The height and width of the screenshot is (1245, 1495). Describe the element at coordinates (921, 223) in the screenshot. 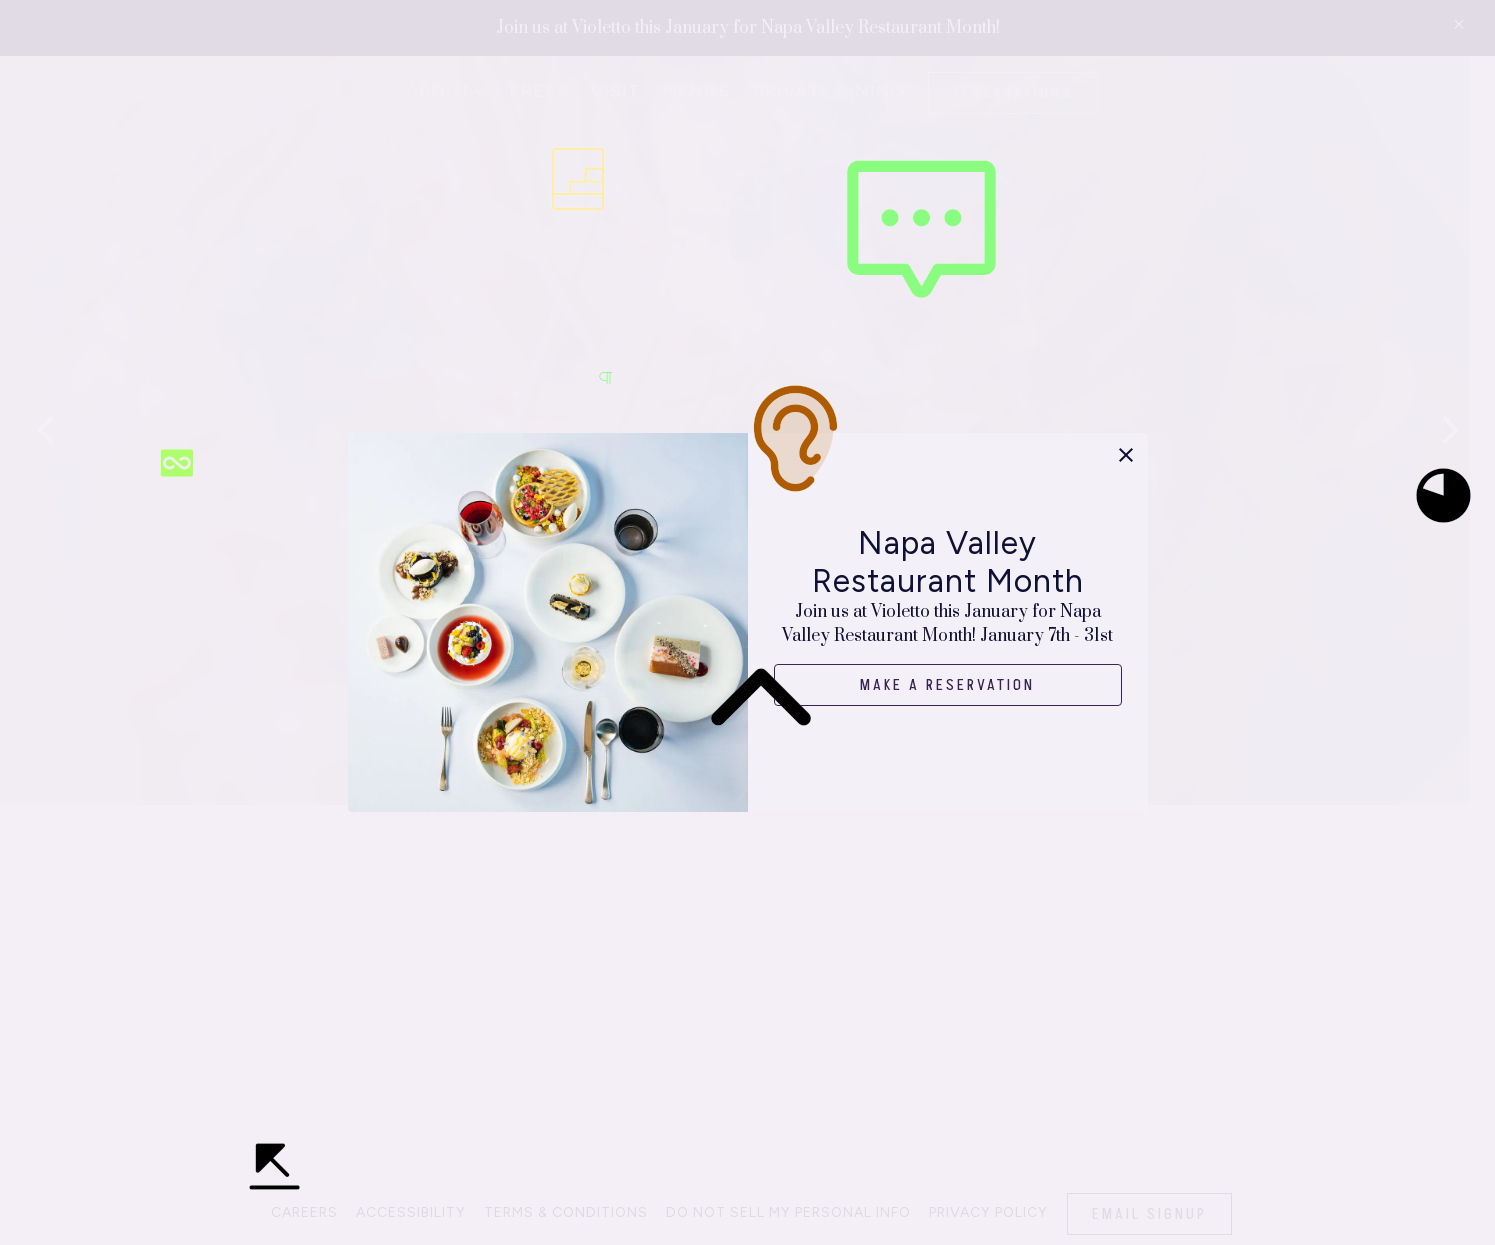

I see `open chat or messaging` at that location.